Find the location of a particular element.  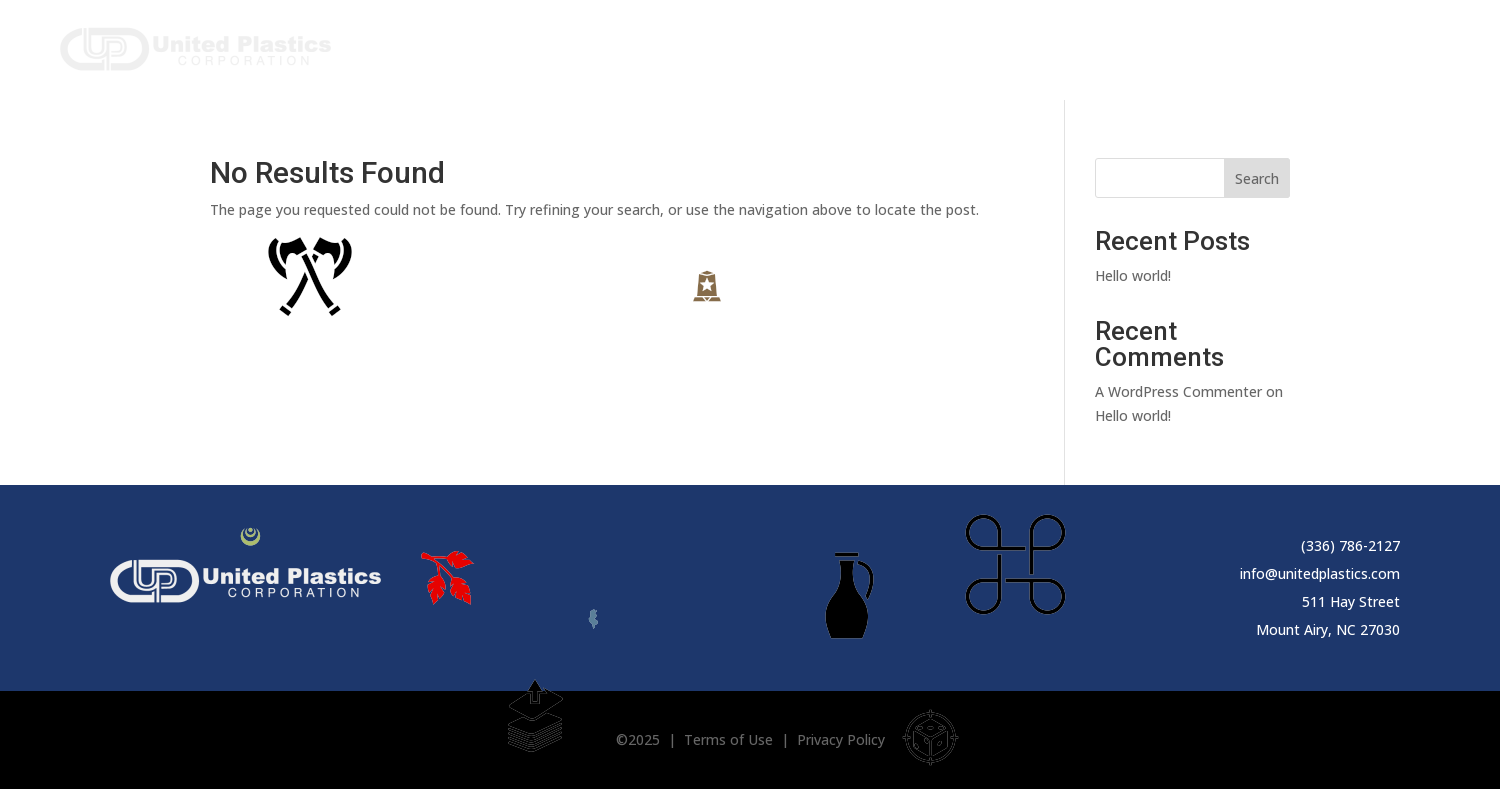

draw a card from the deck is located at coordinates (535, 715).